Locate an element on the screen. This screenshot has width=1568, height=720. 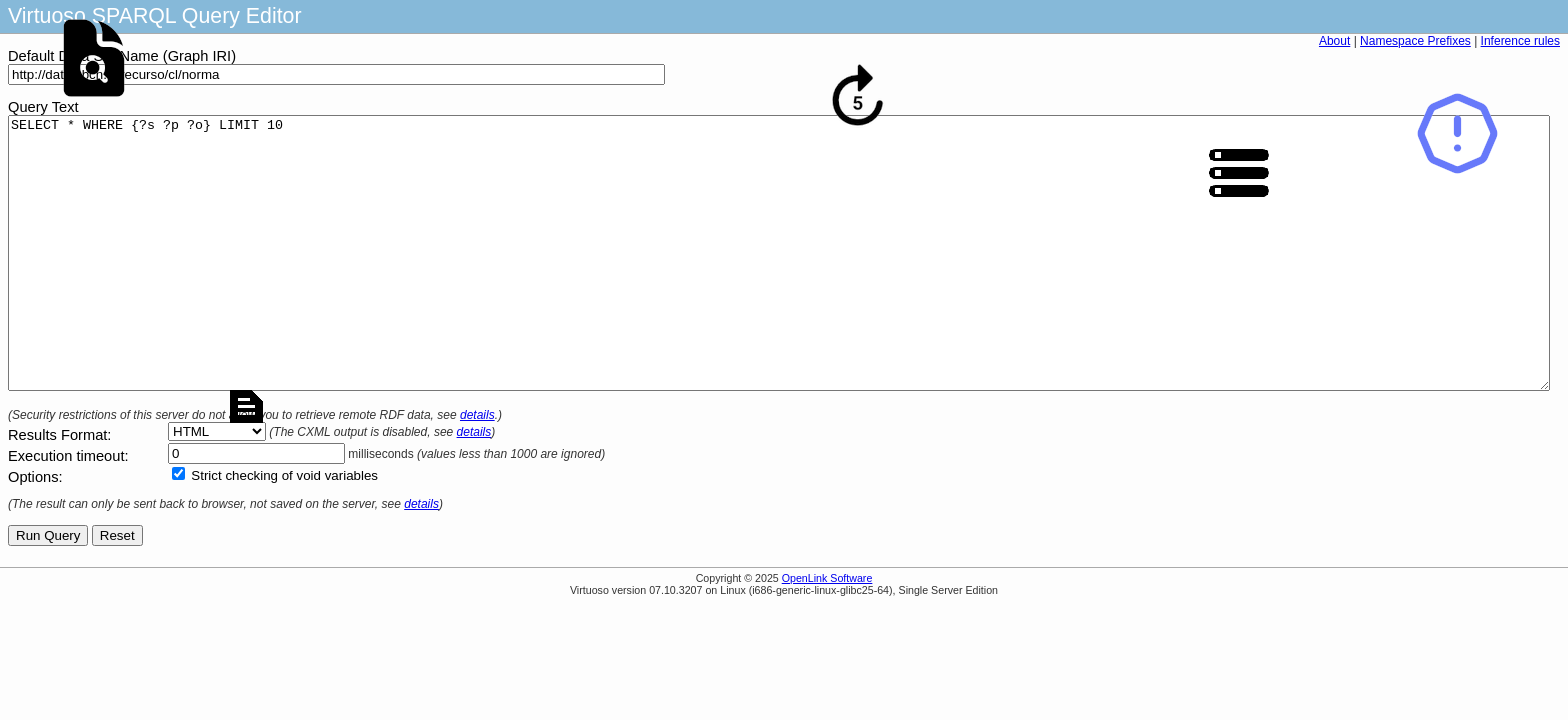
skip forward 5 seconds in media playback is located at coordinates (858, 97).